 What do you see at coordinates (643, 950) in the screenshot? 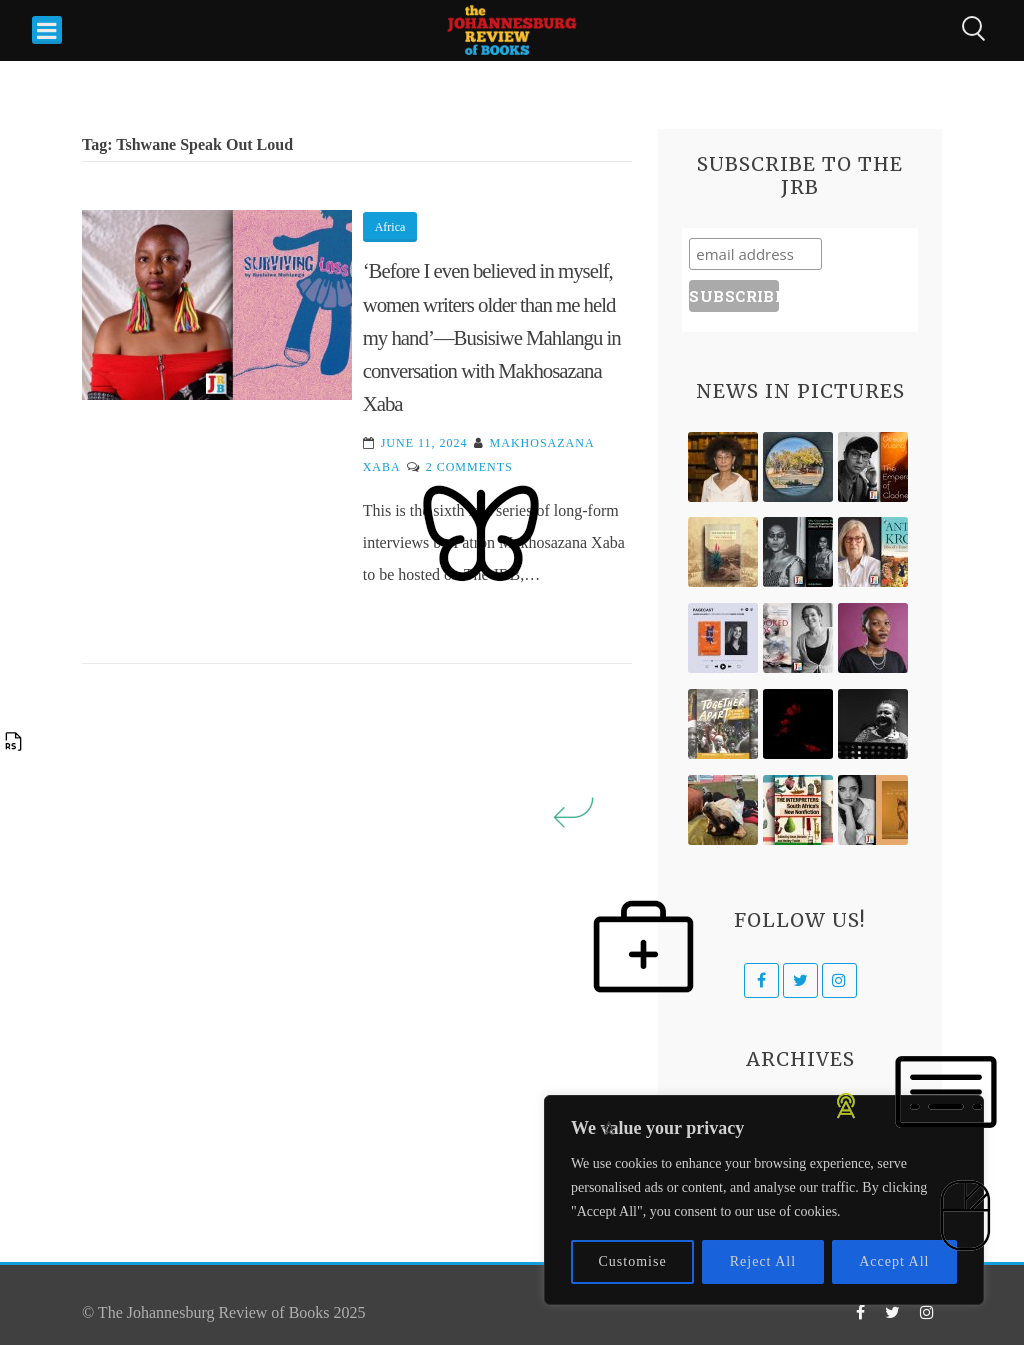
I see `access first aid or medical resources` at bounding box center [643, 950].